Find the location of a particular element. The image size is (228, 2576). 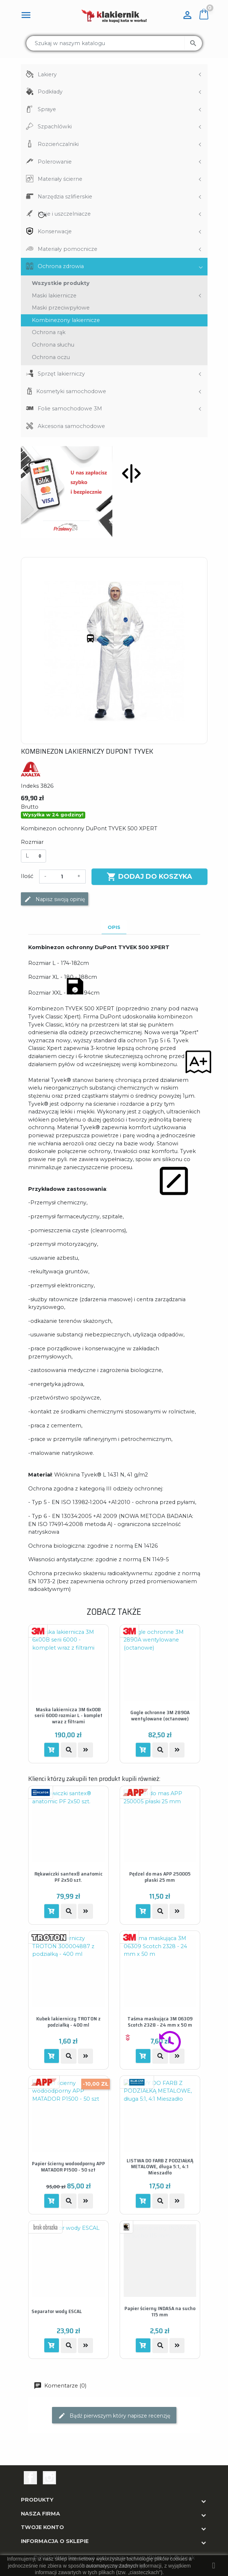

insert a vertical divider between elements is located at coordinates (131, 473).